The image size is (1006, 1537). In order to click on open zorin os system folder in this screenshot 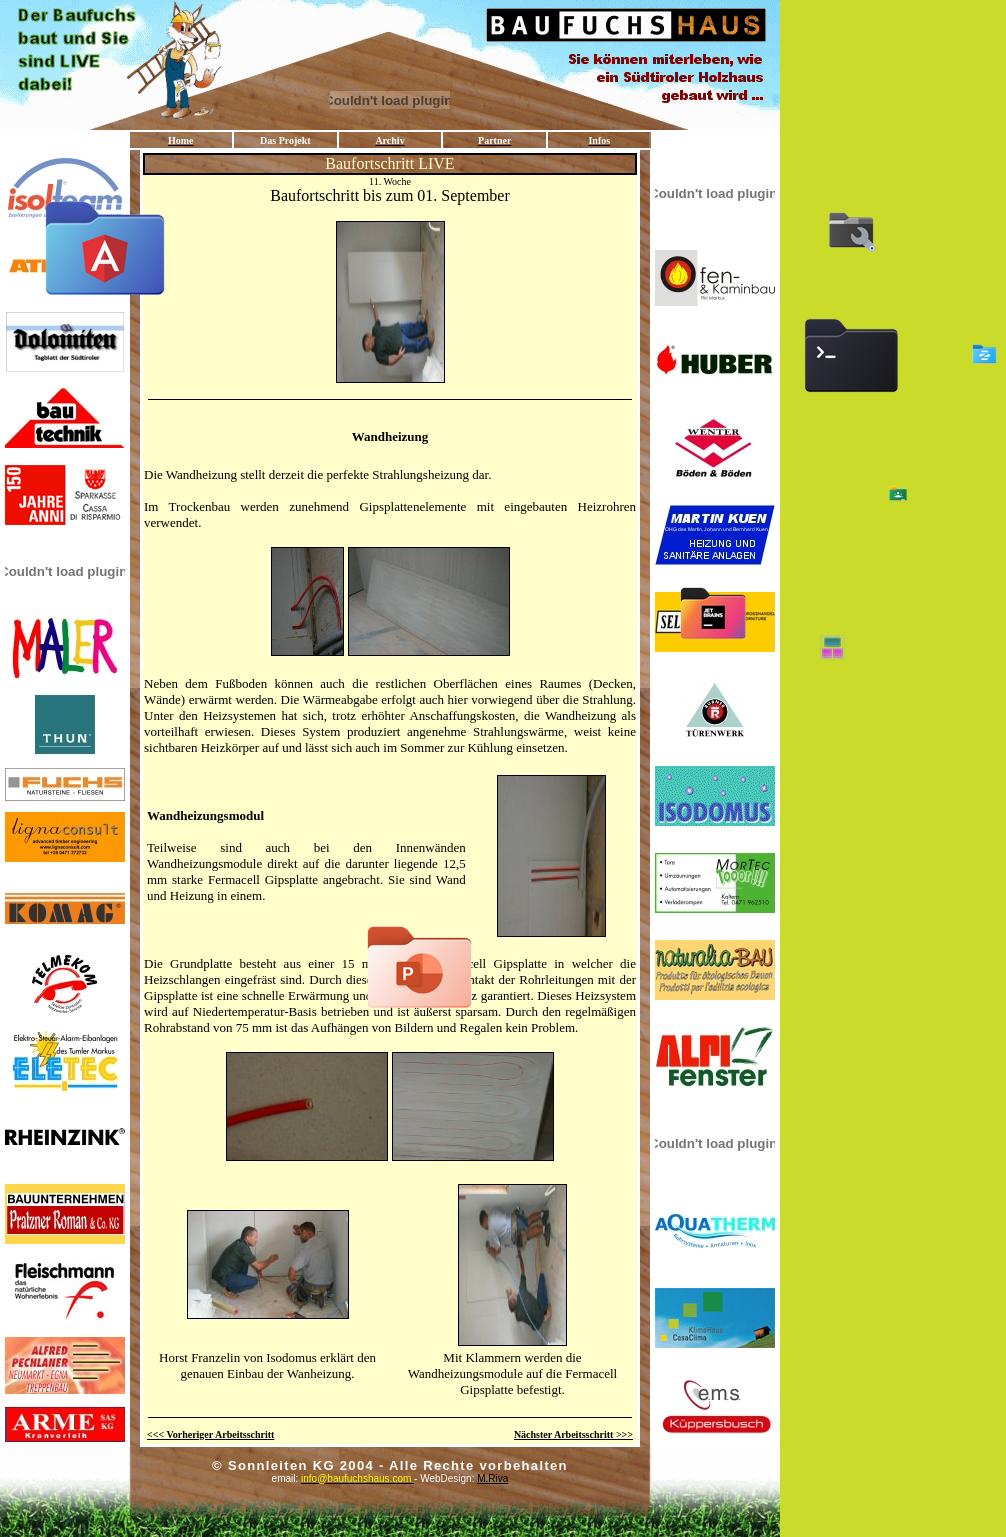, I will do `click(984, 354)`.